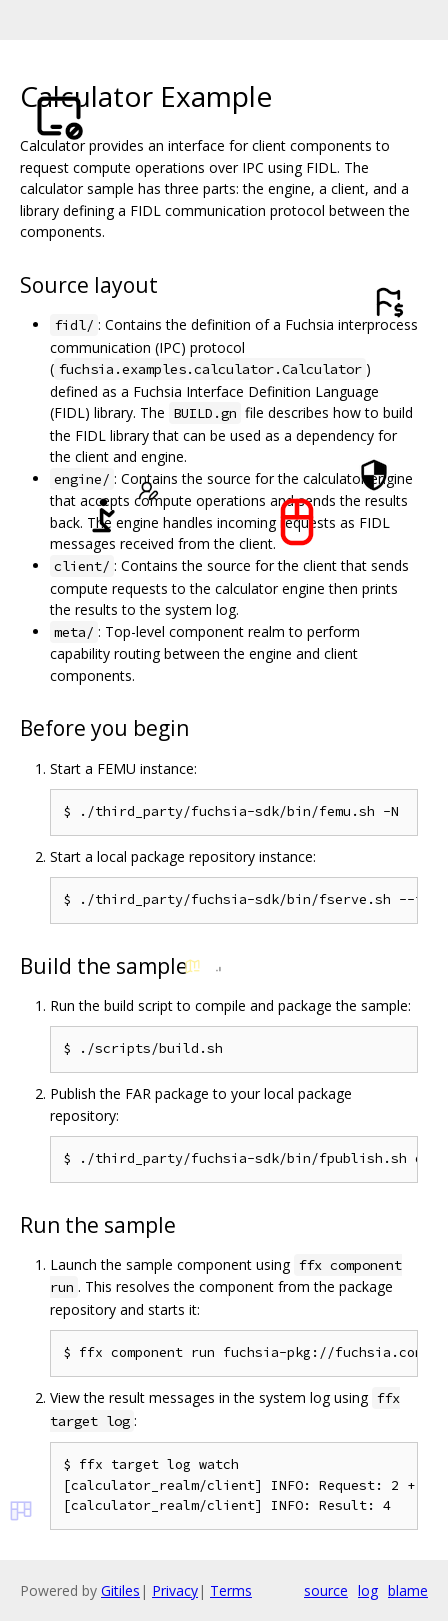  What do you see at coordinates (374, 475) in the screenshot?
I see `access security settings` at bounding box center [374, 475].